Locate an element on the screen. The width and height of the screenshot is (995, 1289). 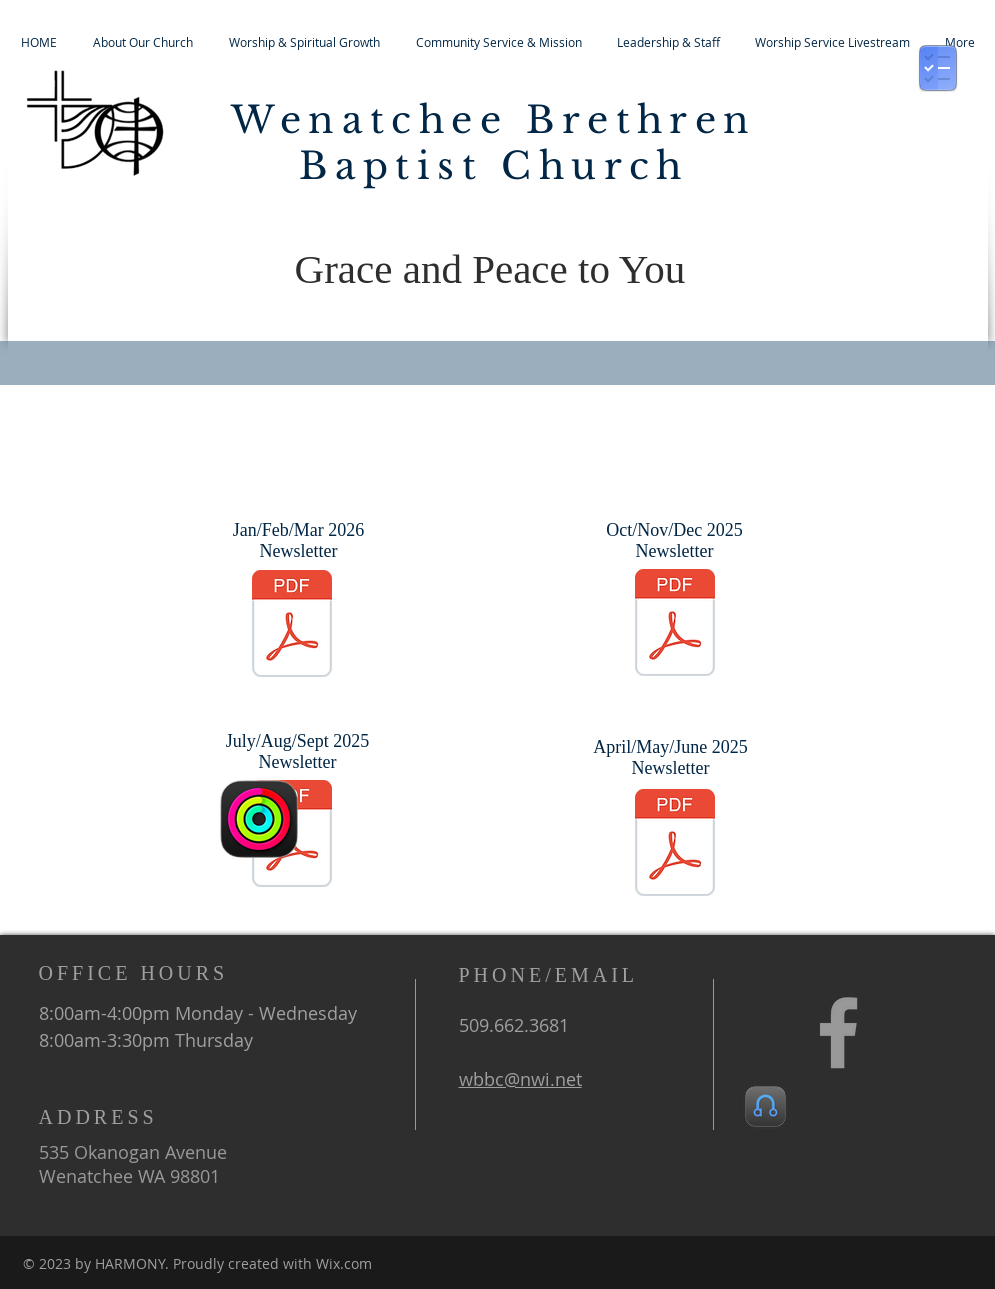
open your bookmarks app is located at coordinates (938, 68).